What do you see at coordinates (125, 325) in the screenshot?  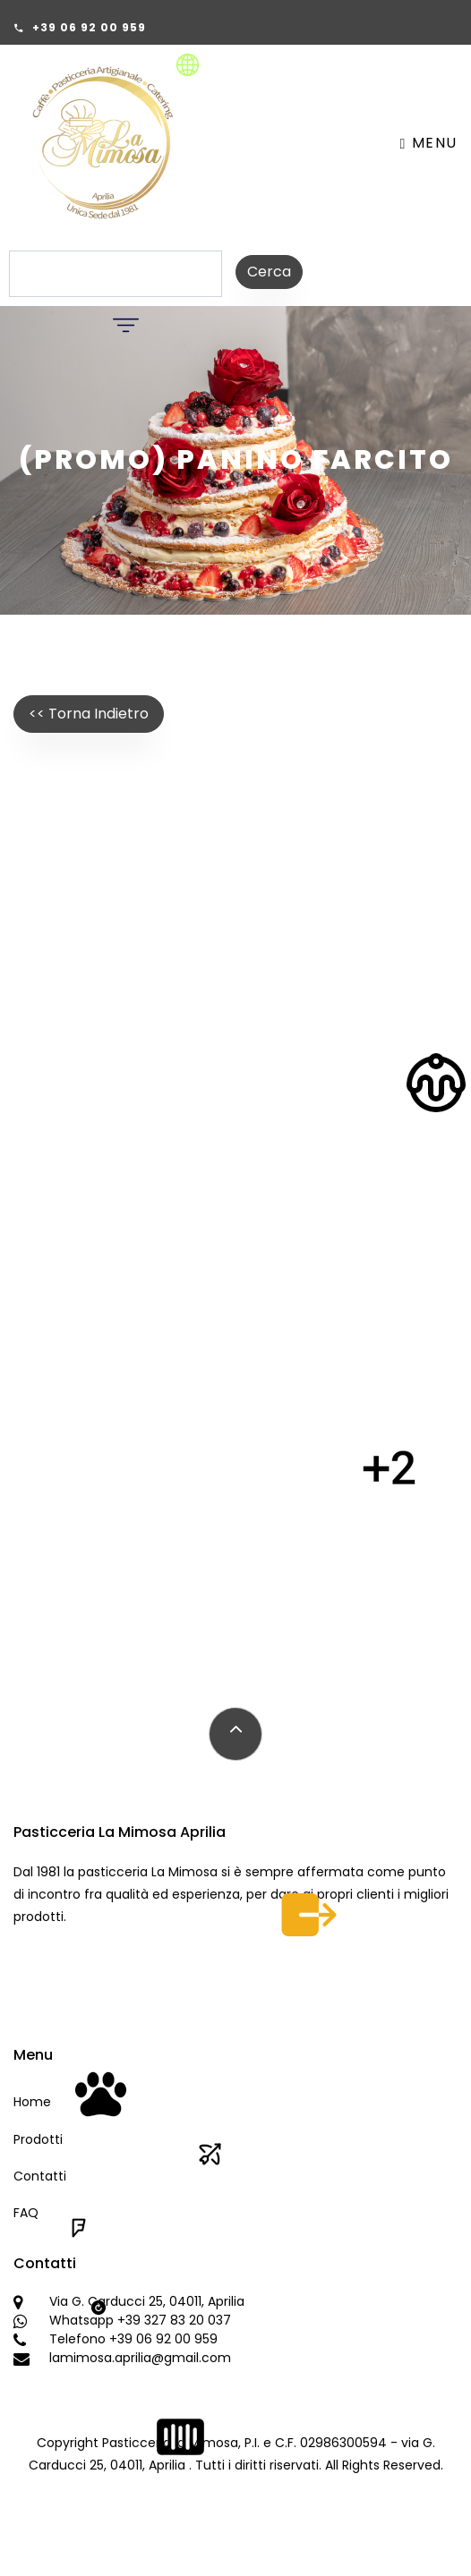 I see `filter or sort content` at bounding box center [125, 325].